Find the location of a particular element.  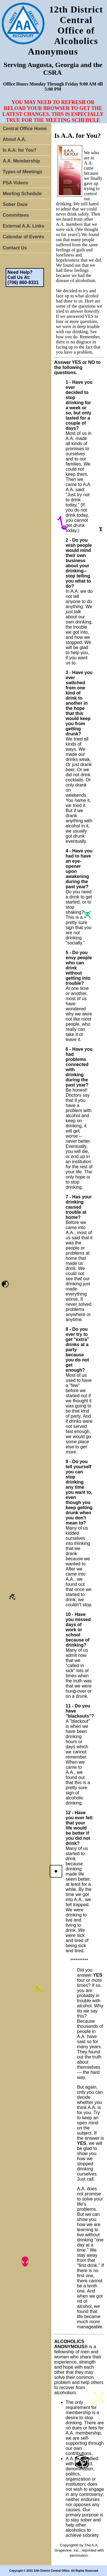

construction or building materials inventory is located at coordinates (13, 1597).